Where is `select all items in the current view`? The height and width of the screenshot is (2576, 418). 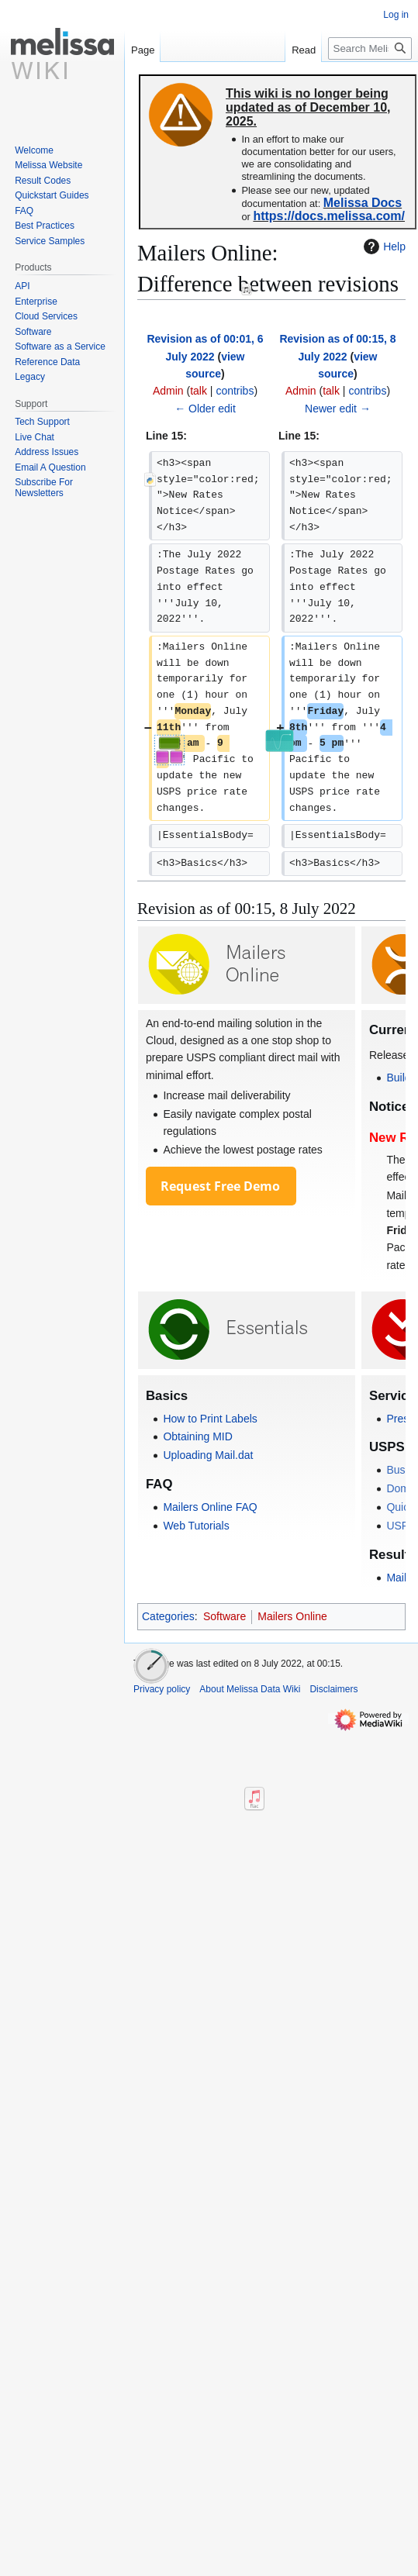 select all items in the current view is located at coordinates (169, 750).